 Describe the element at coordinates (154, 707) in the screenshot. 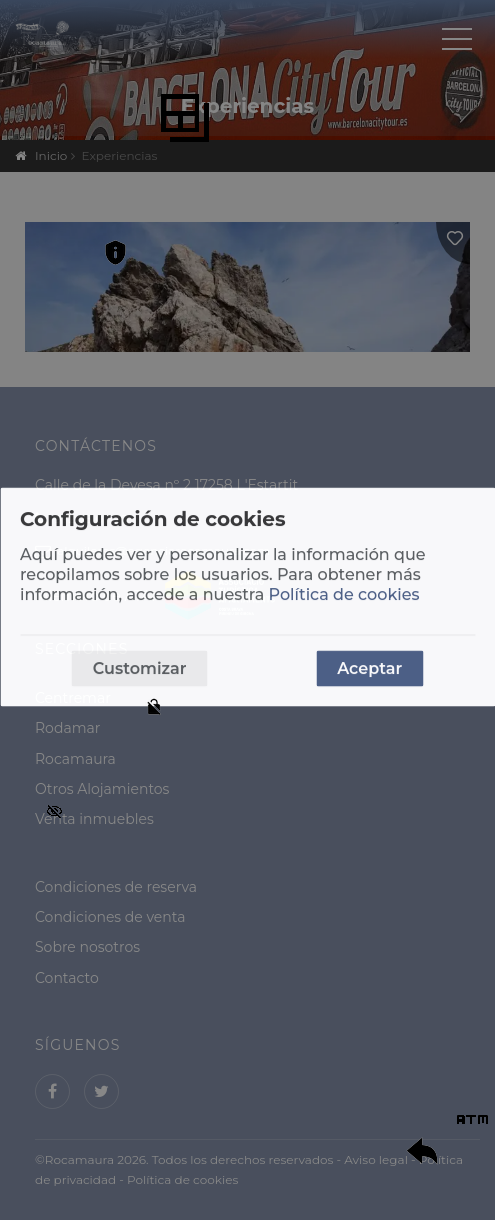

I see `indicates connection is not encrypted or secure` at that location.